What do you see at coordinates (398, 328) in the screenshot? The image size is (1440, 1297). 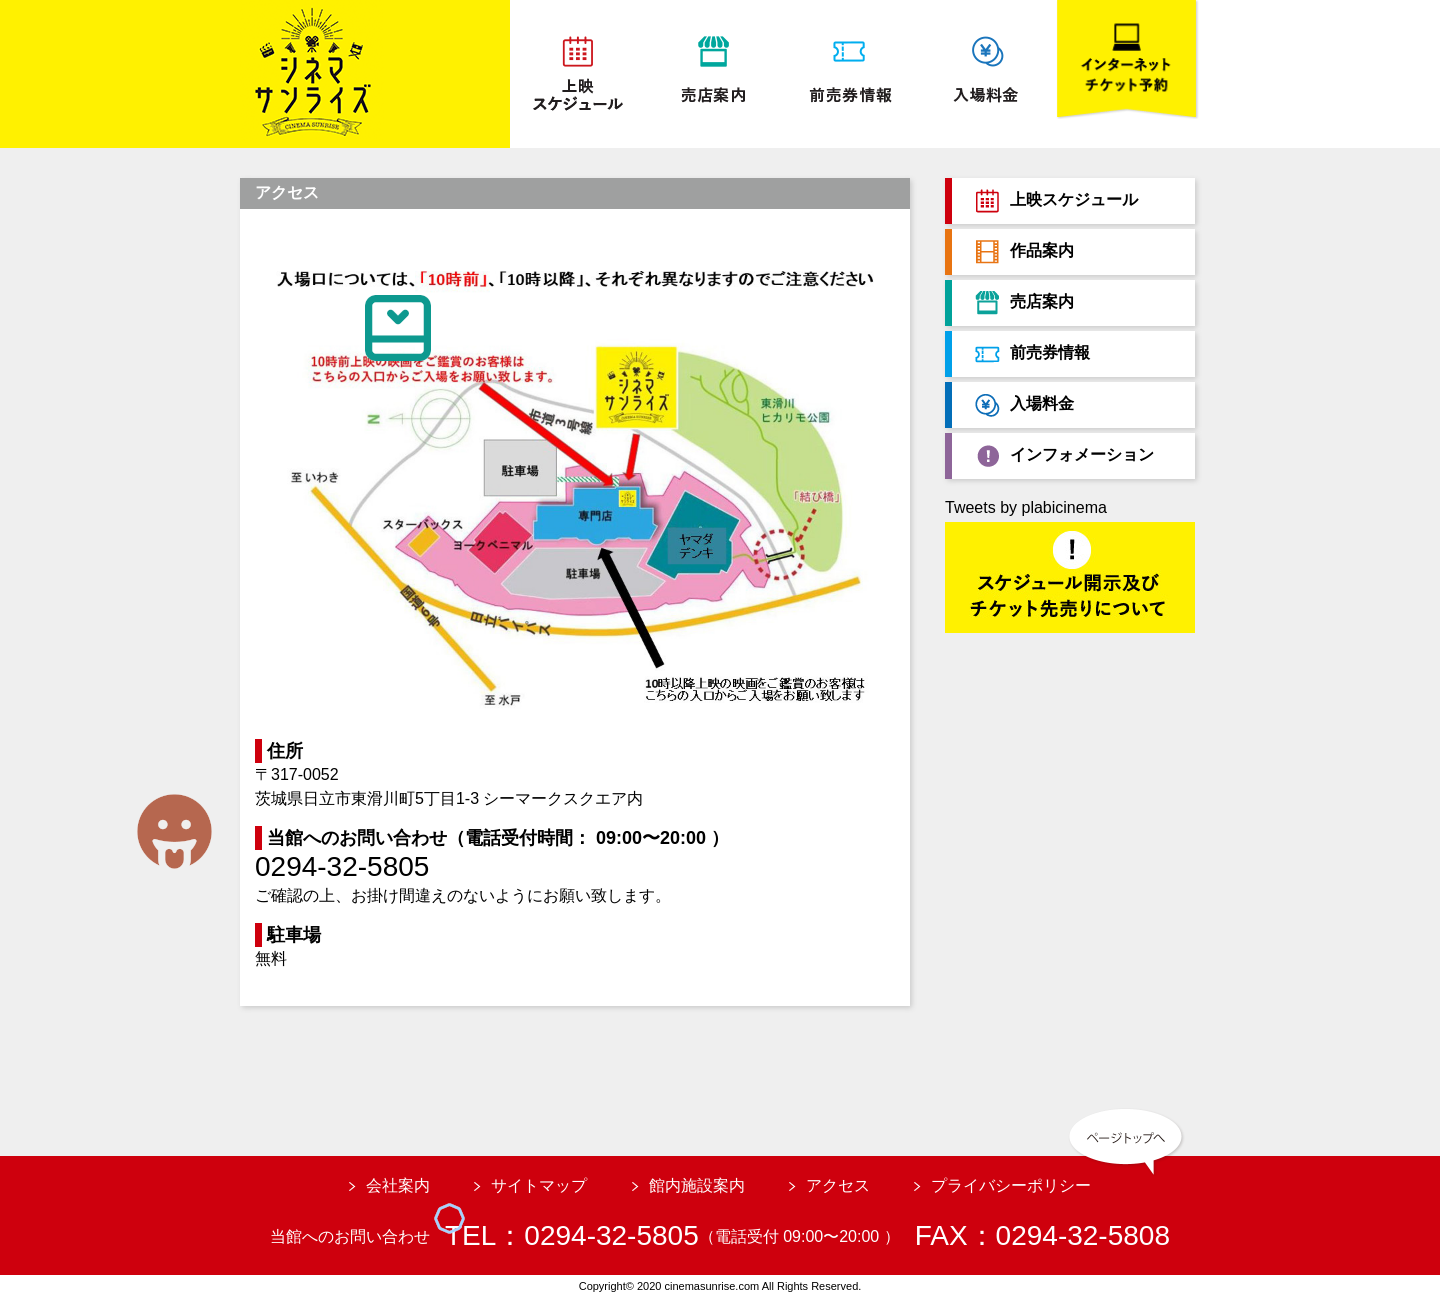 I see `collapse the bottom panel or toolbar` at bounding box center [398, 328].